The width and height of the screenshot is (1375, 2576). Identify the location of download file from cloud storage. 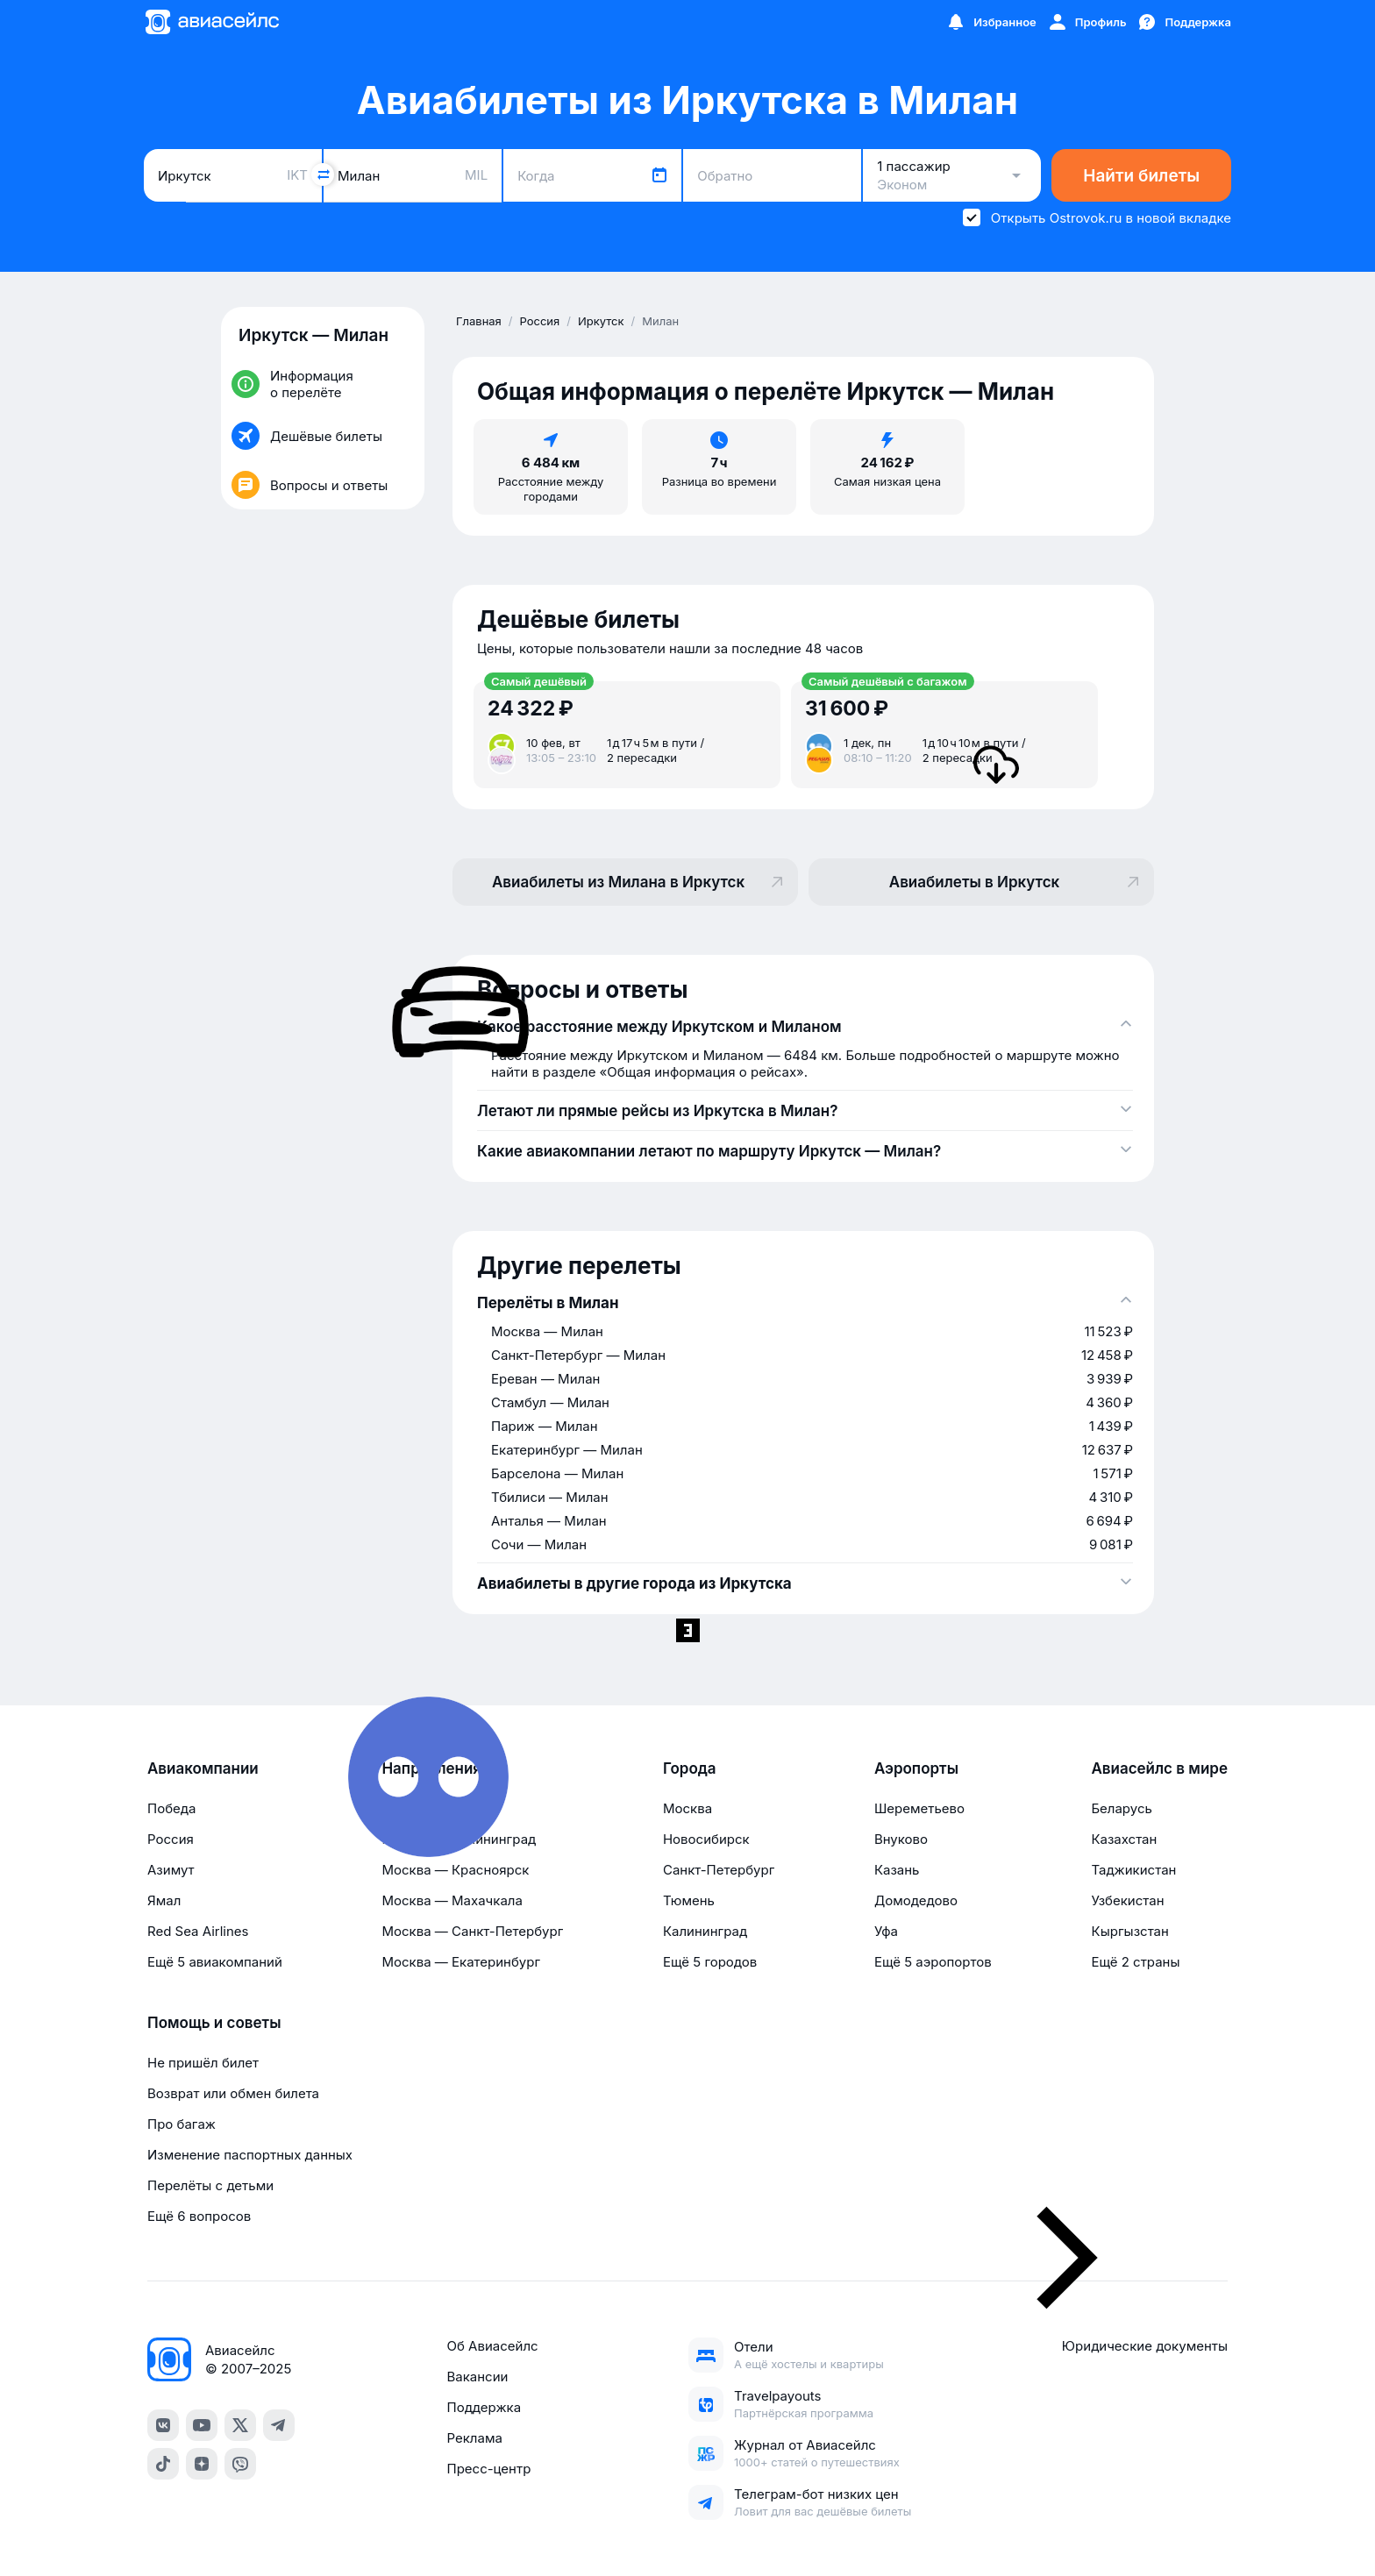
(996, 765).